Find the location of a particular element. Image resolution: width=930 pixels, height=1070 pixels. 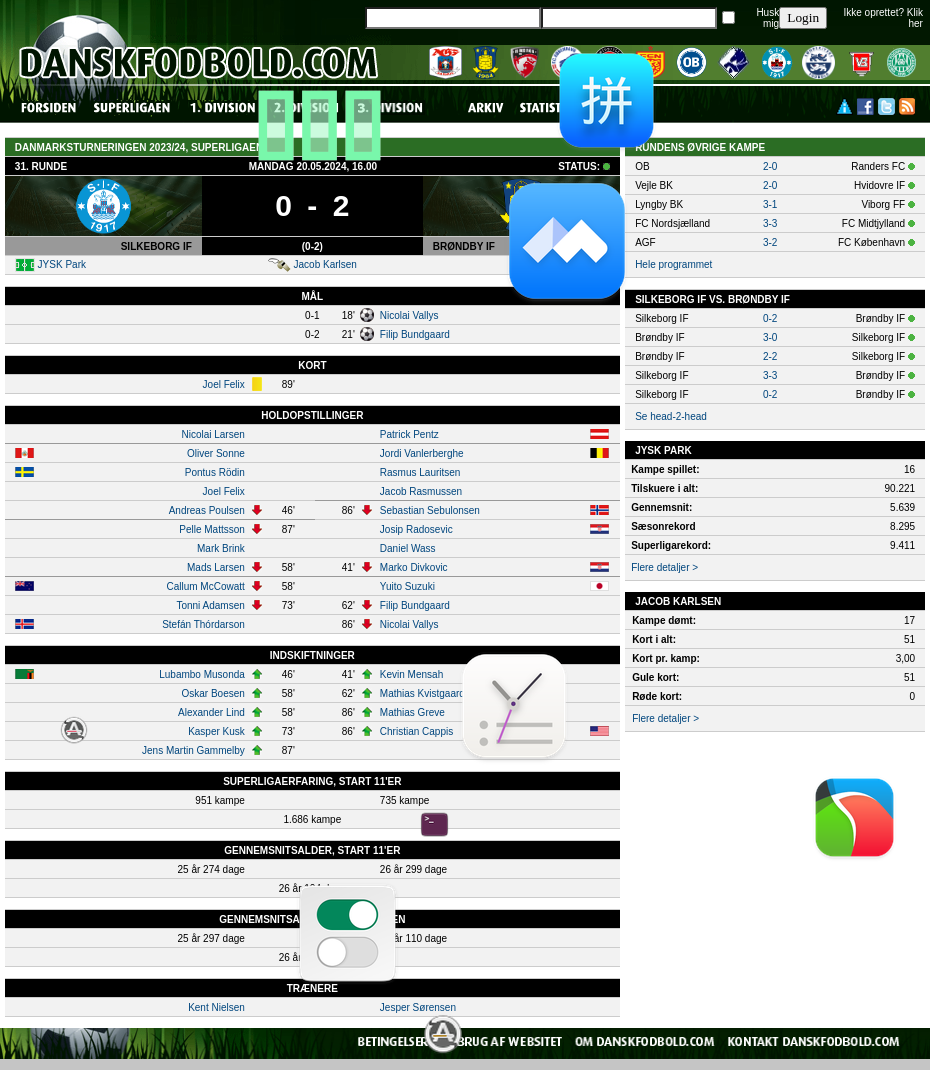

open ibus pinyin chinese input method is located at coordinates (606, 100).